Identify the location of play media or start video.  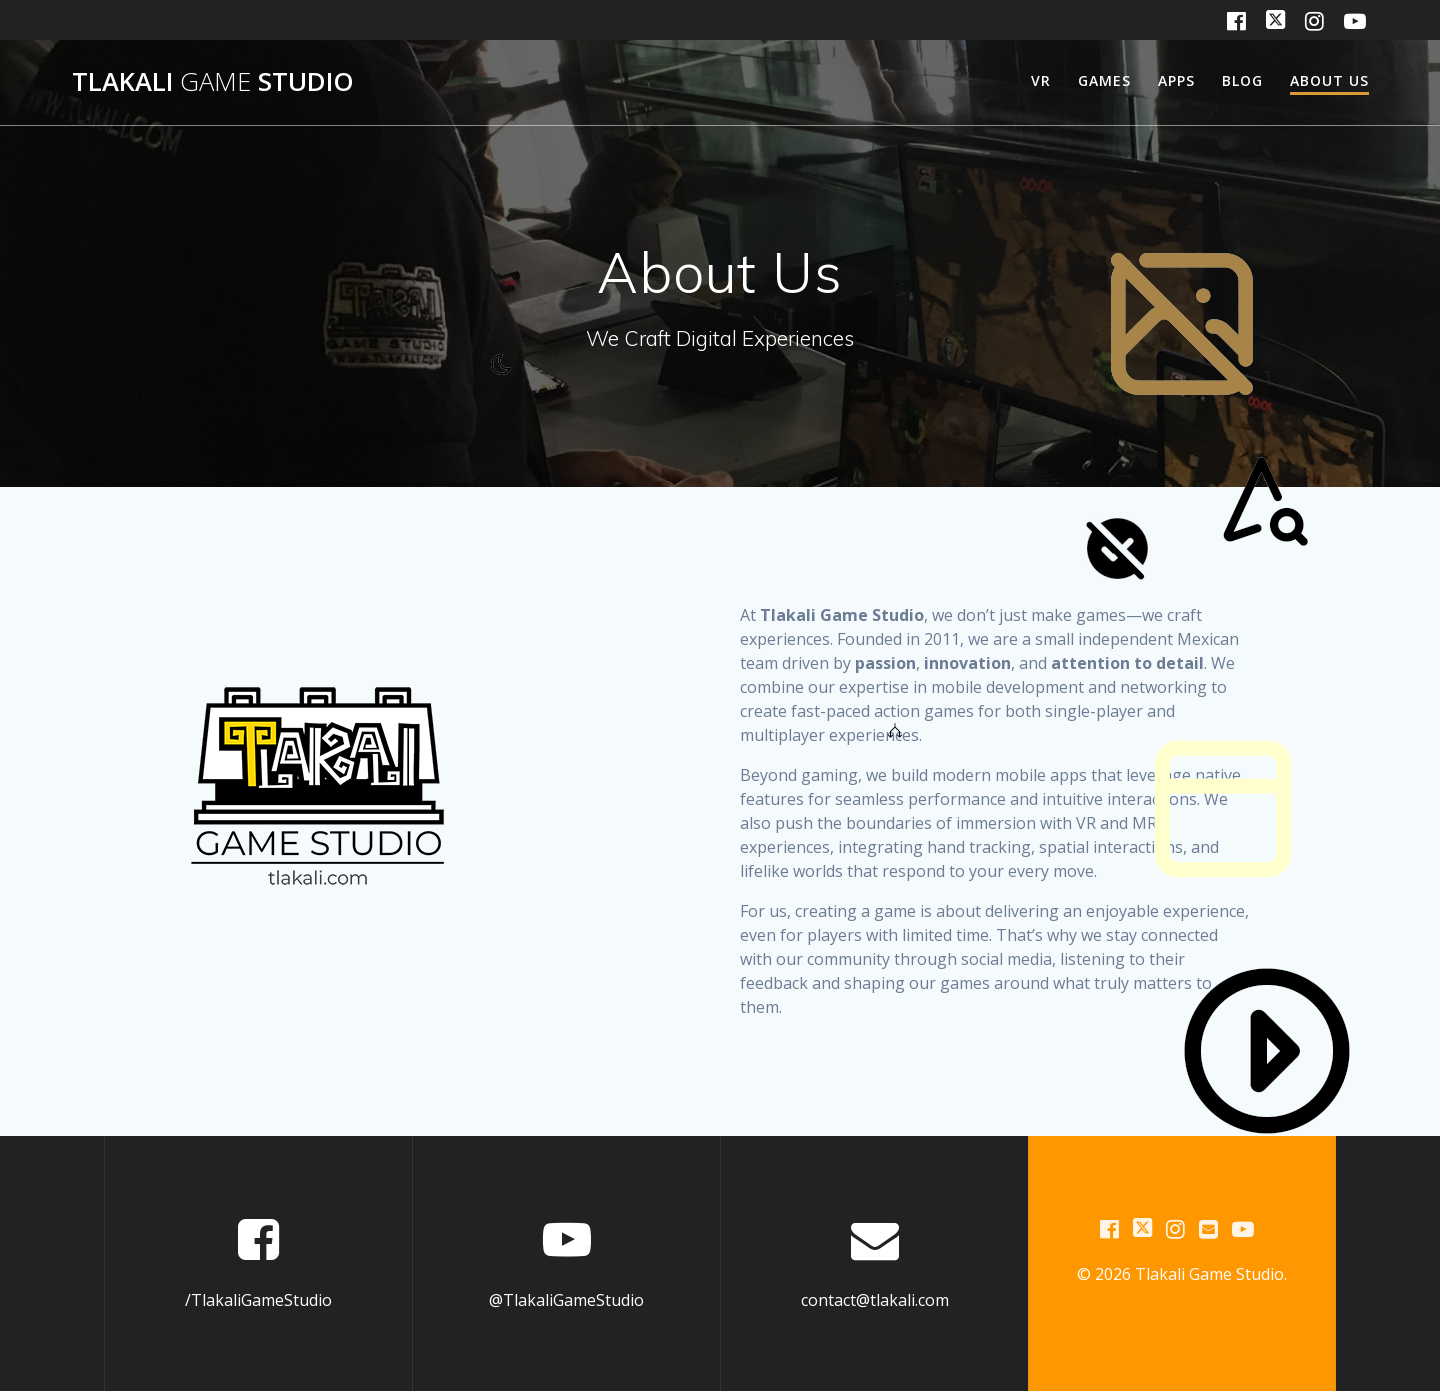
(1267, 1051).